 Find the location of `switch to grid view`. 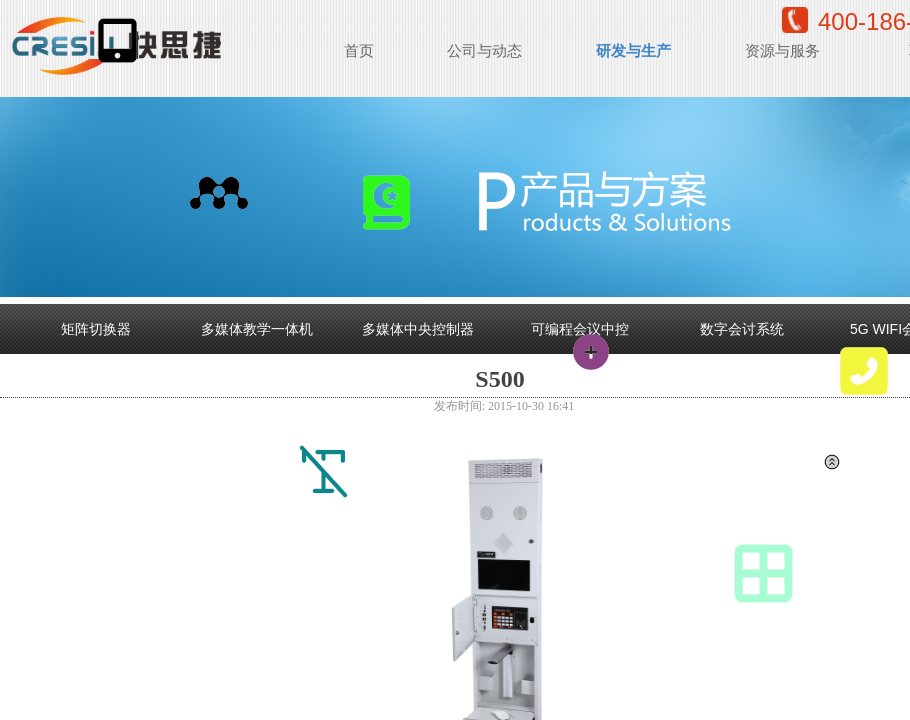

switch to grid view is located at coordinates (763, 573).